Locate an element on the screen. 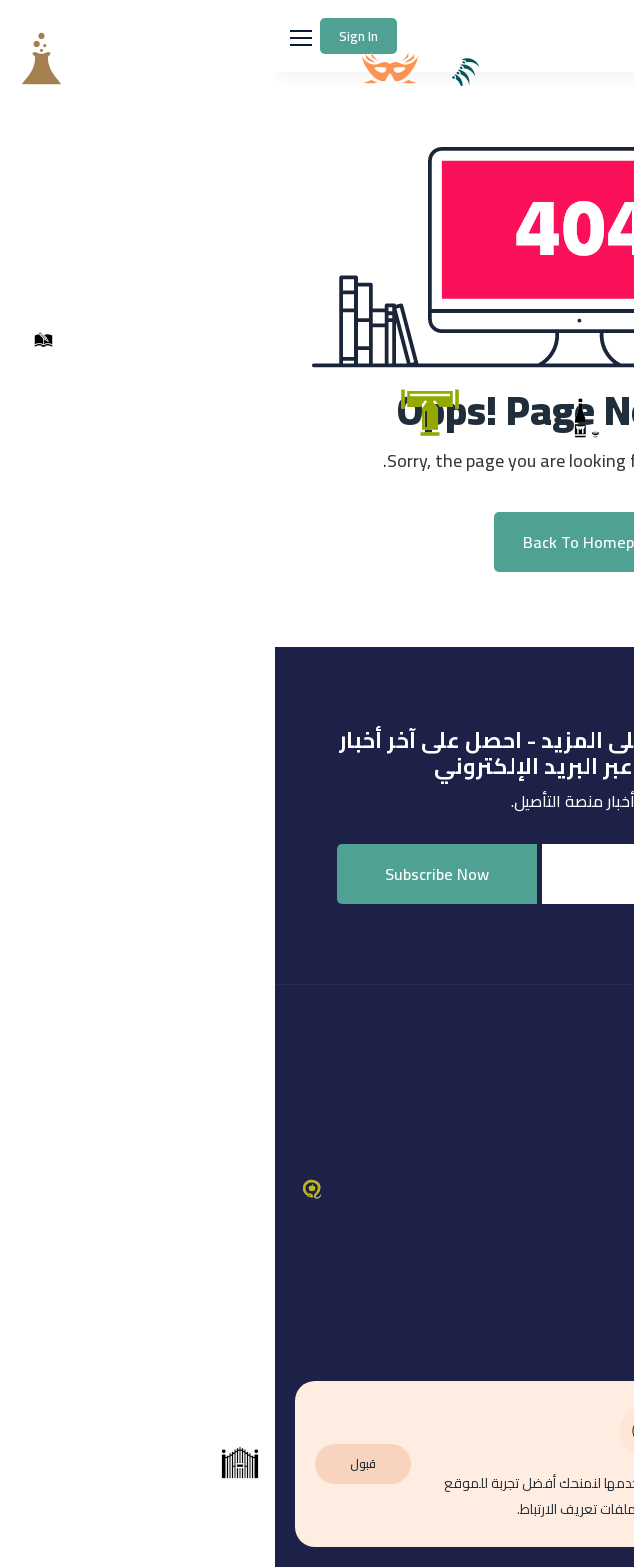 The height and width of the screenshot is (1567, 634). indicates a claw attack or scratch ability is located at coordinates (466, 72).